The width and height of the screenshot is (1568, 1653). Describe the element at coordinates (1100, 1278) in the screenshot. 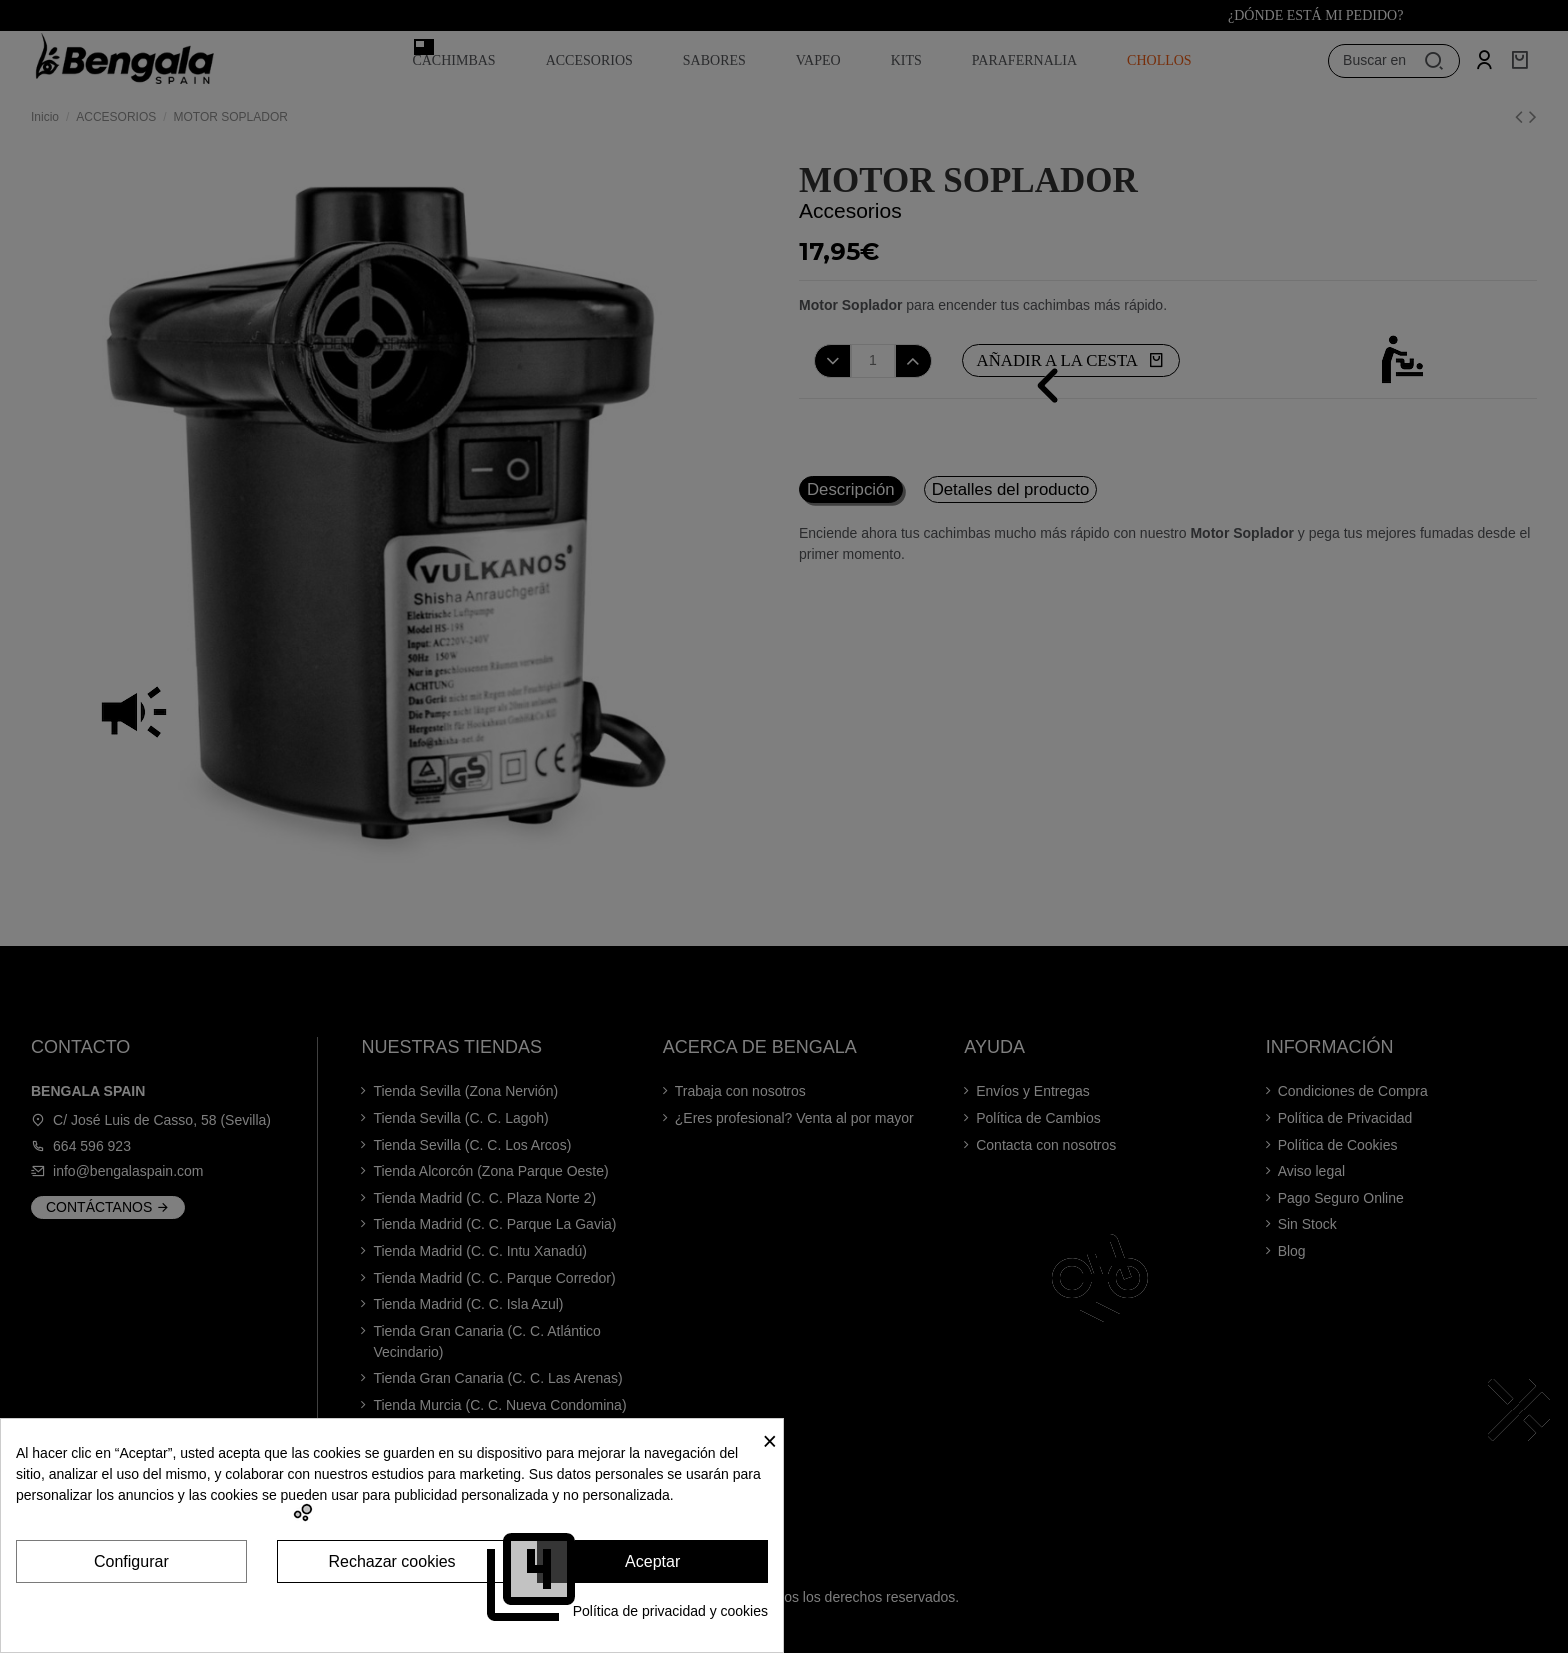

I see `find nearby electric bike rentals` at that location.